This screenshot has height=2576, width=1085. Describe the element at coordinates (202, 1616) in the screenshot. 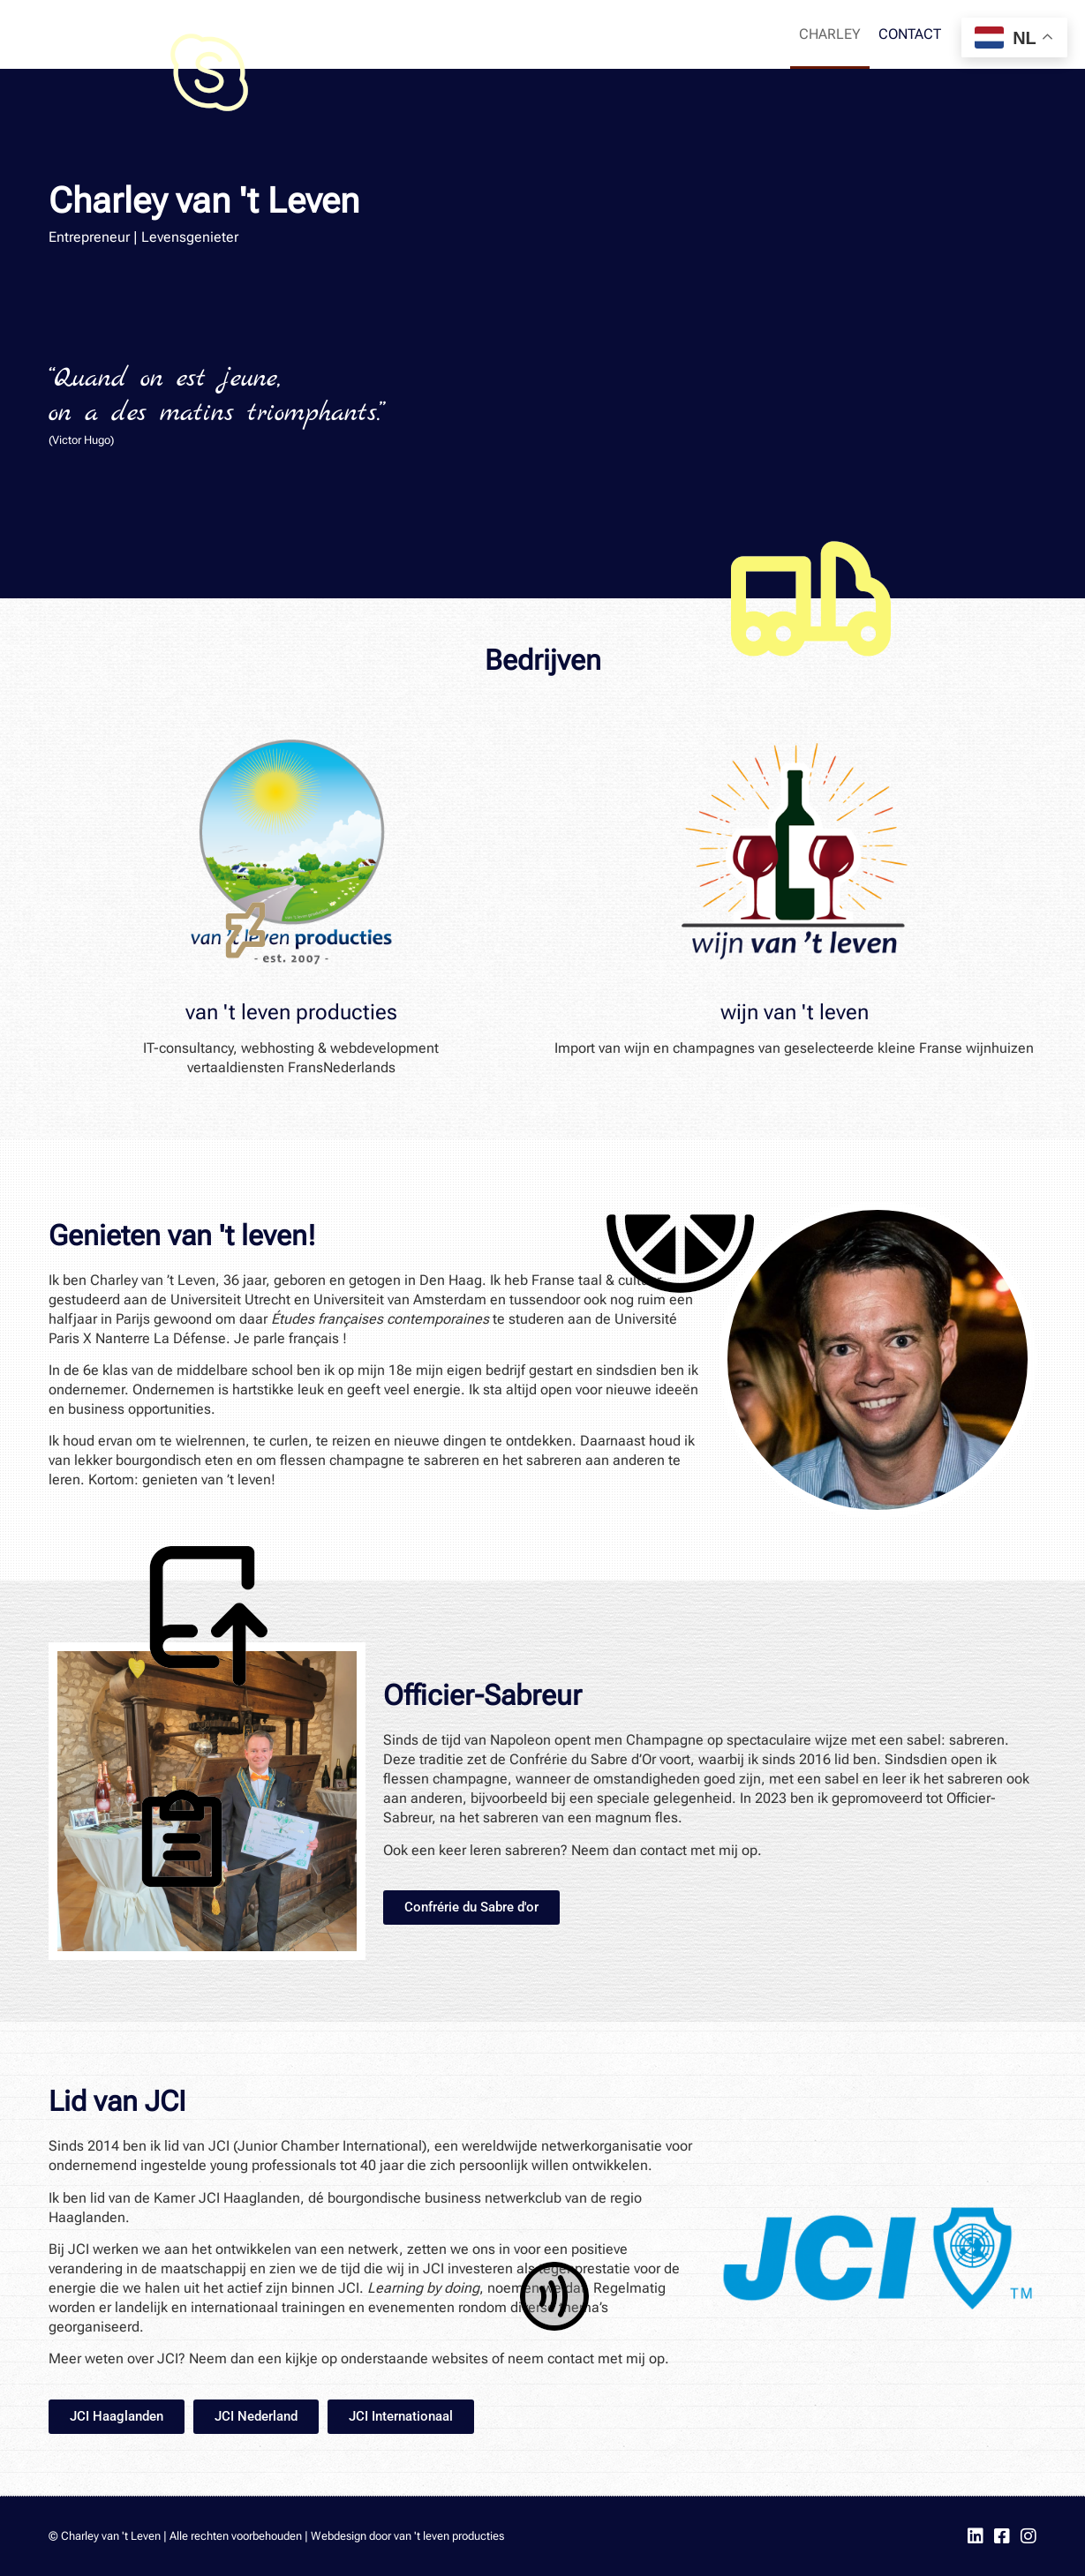

I see `push code to a repository` at that location.